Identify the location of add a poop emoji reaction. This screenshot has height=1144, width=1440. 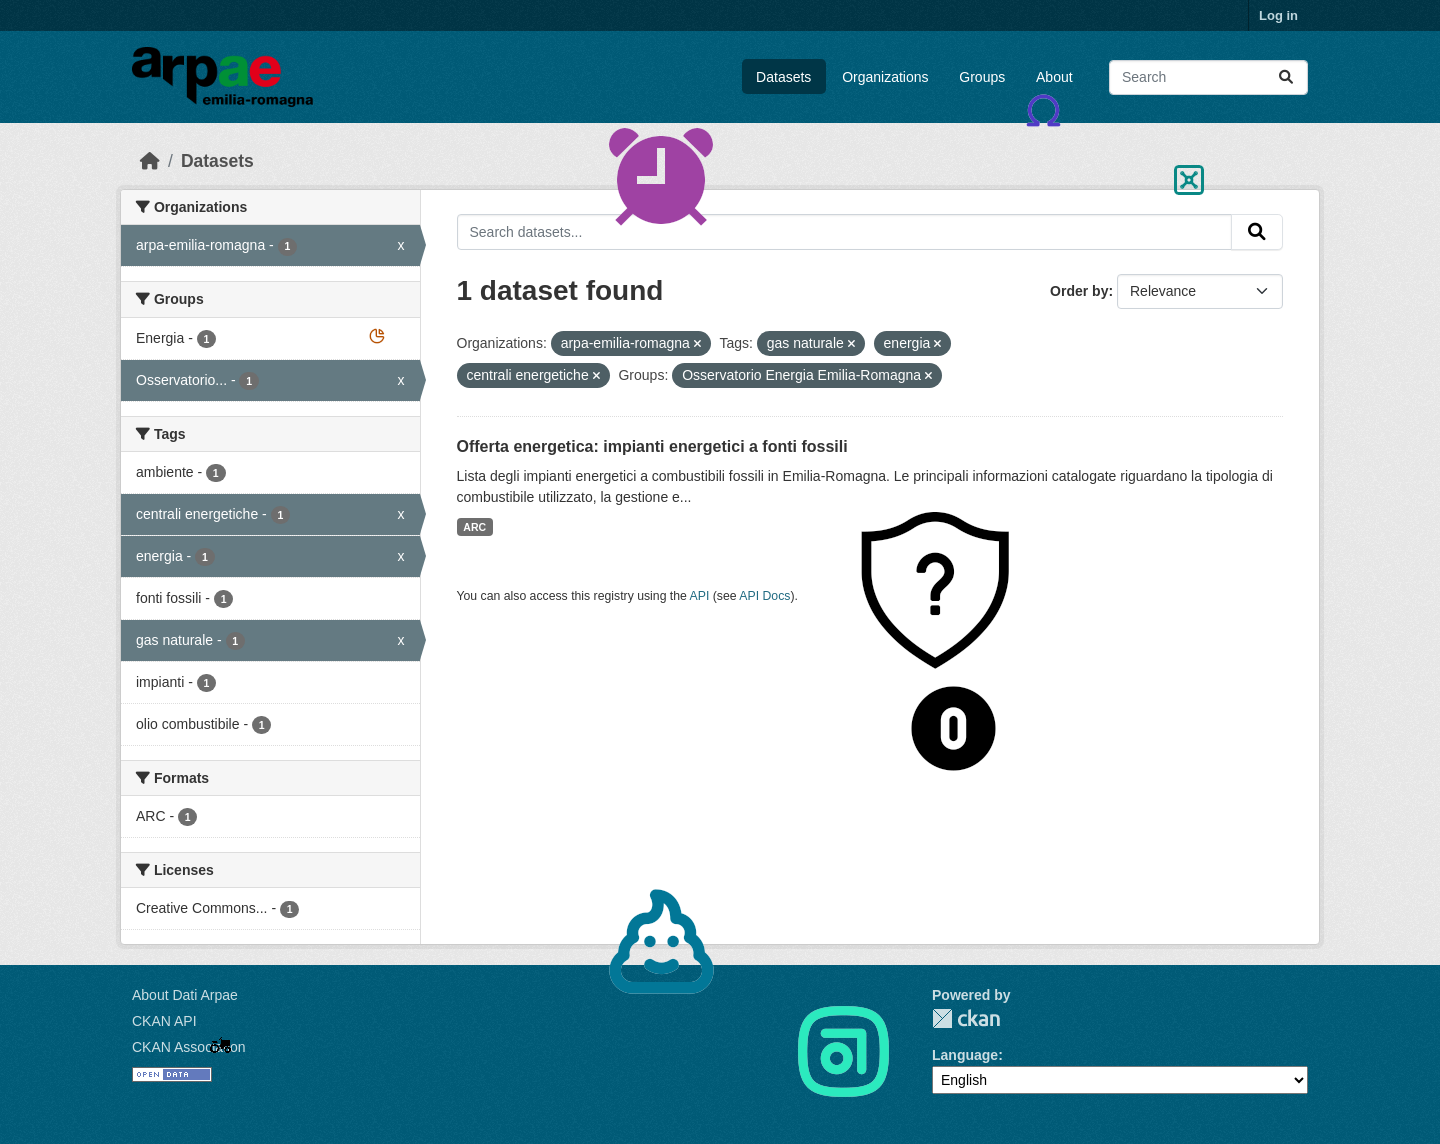
(661, 941).